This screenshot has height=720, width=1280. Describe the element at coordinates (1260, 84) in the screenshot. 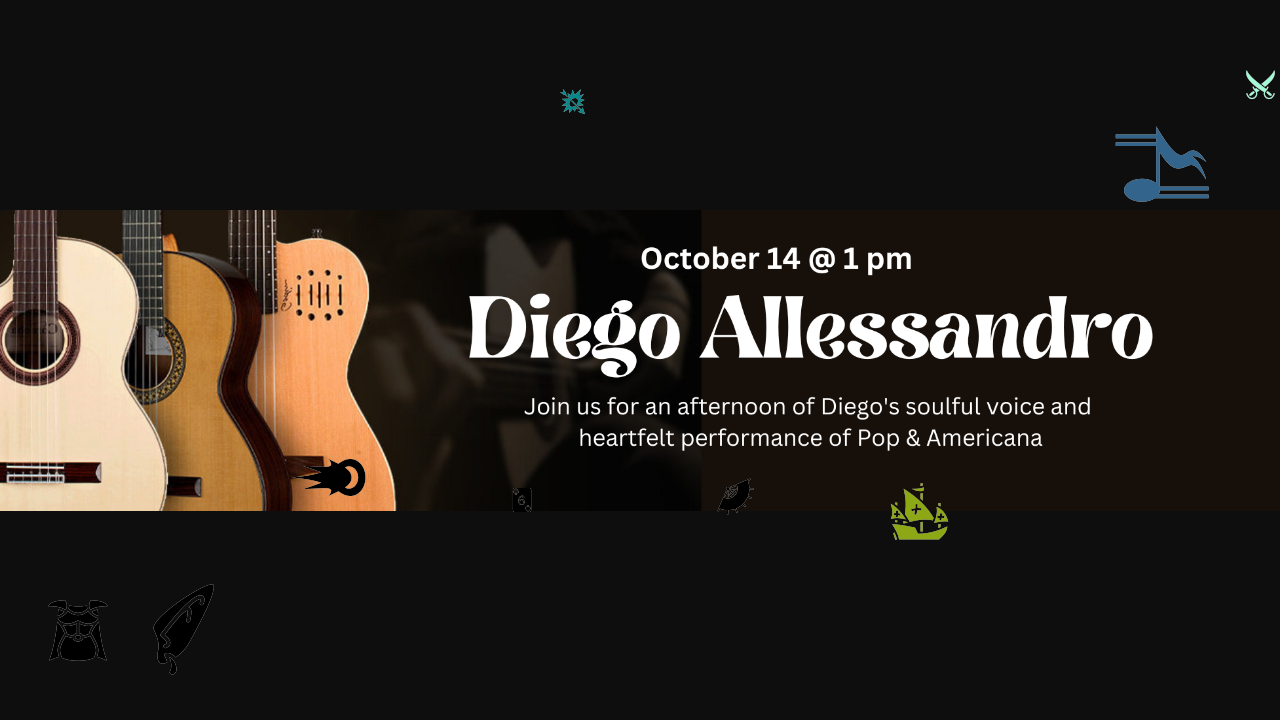

I see `initiate combat or battle mode` at that location.